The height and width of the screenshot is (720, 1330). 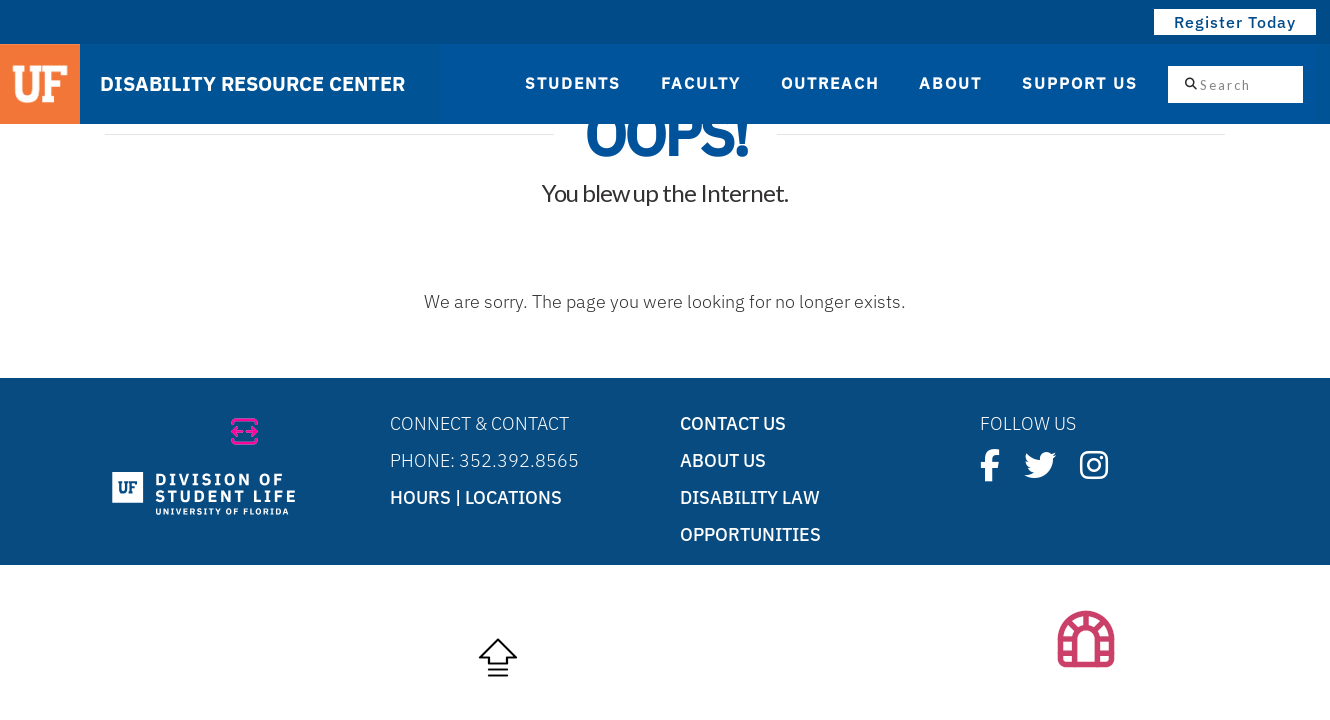 I want to click on access tunnel or underground passage information, so click(x=1086, y=639).